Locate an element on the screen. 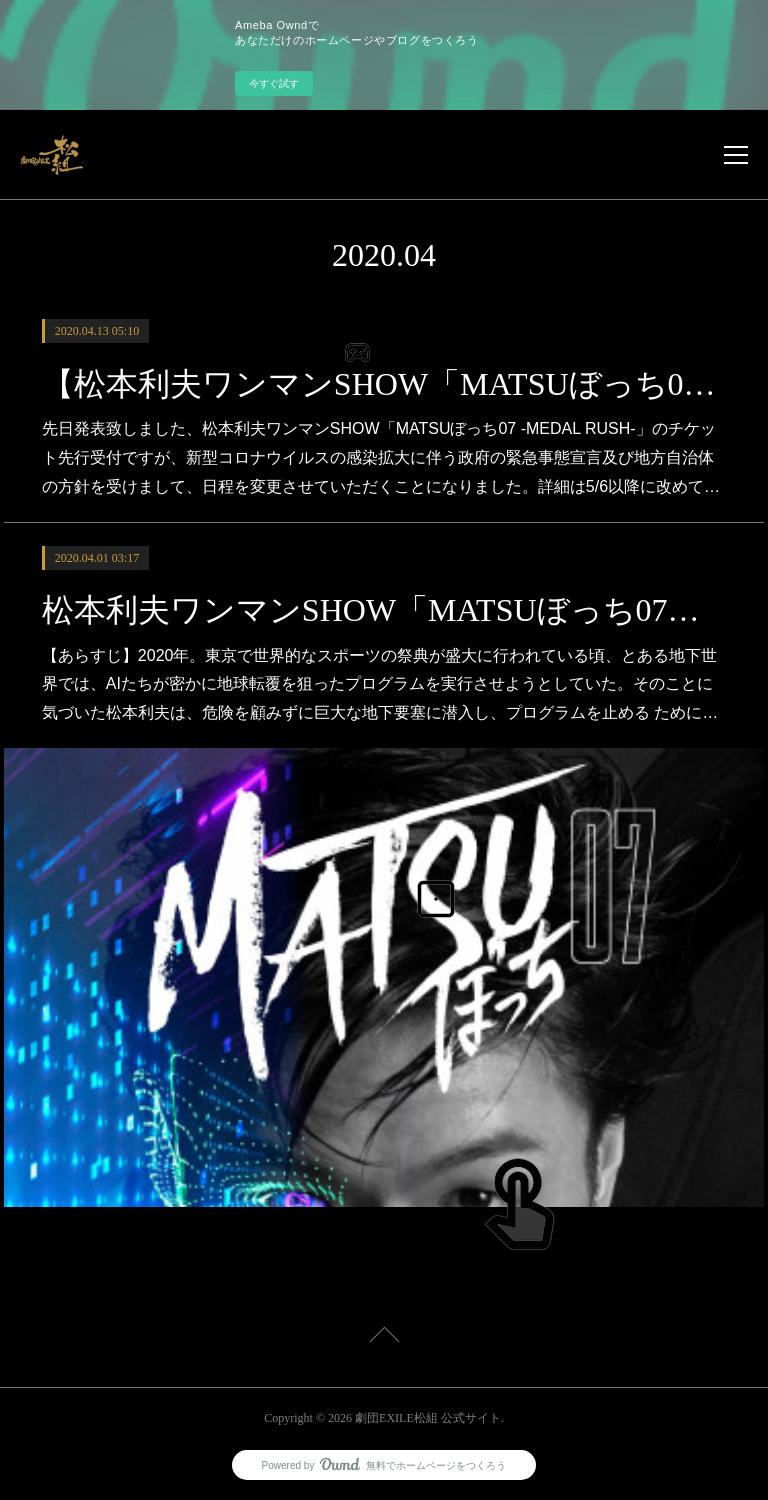  roll the dice or generate a random result is located at coordinates (436, 899).